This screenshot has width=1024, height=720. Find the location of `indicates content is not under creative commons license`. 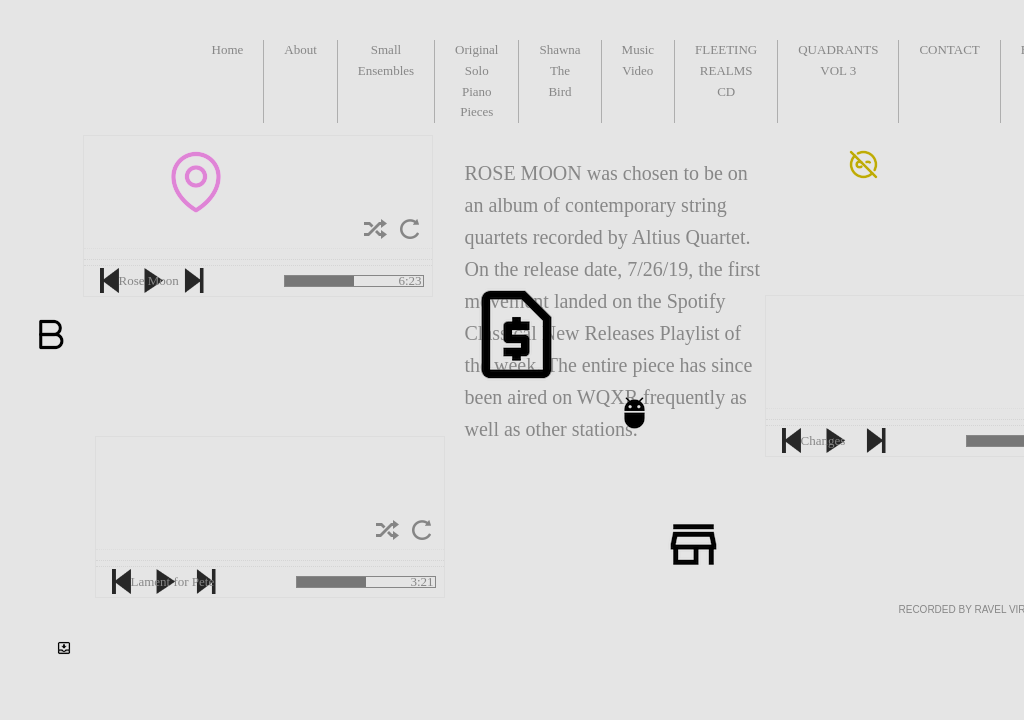

indicates content is not under creative commons license is located at coordinates (863, 164).